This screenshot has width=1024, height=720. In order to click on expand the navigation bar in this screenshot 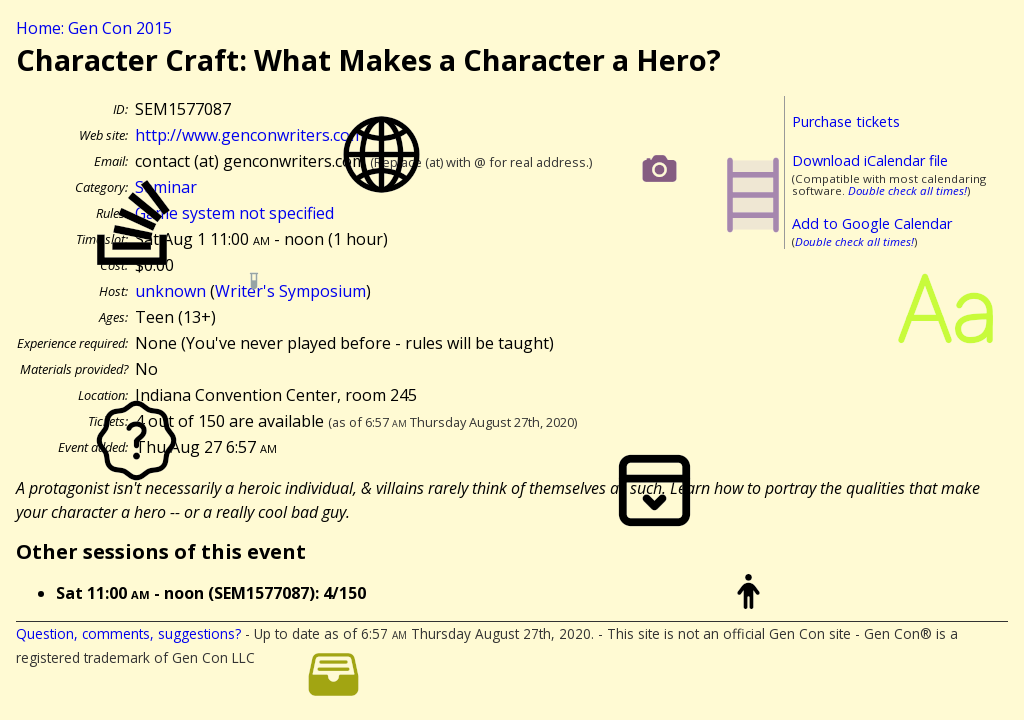, I will do `click(654, 490)`.